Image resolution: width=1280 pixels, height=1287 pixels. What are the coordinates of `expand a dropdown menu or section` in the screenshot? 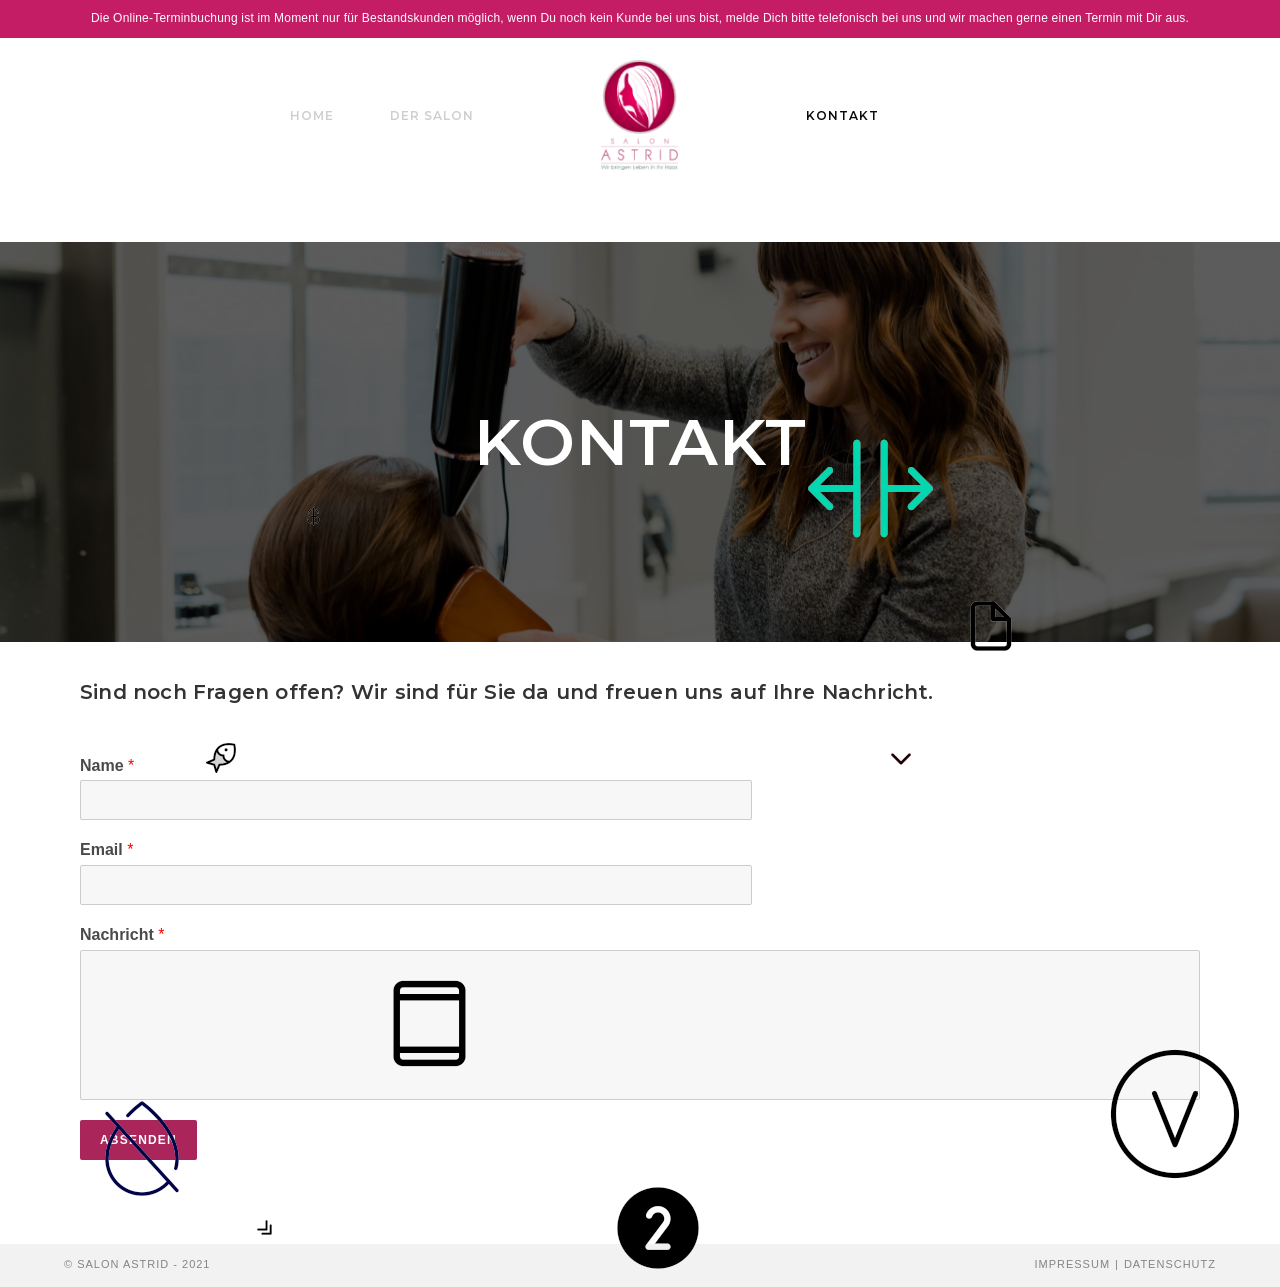 It's located at (901, 759).